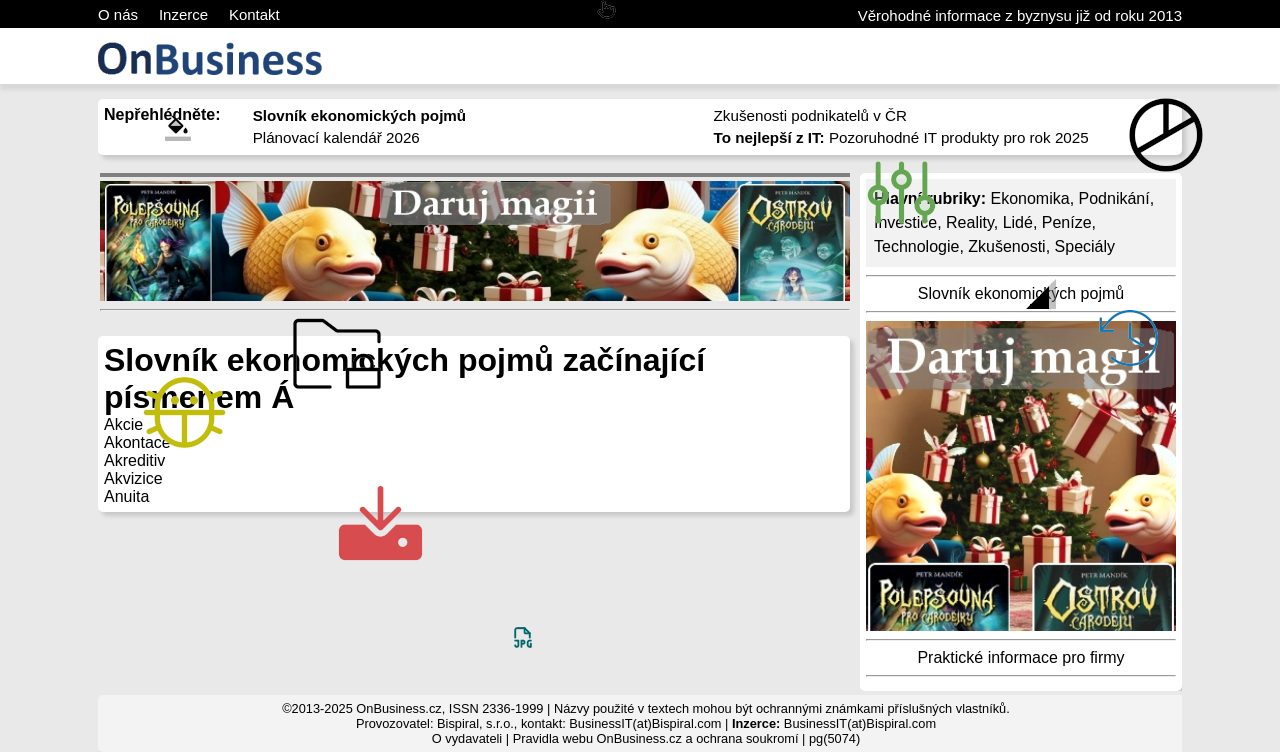  What do you see at coordinates (380, 527) in the screenshot?
I see `download a file to your device` at bounding box center [380, 527].